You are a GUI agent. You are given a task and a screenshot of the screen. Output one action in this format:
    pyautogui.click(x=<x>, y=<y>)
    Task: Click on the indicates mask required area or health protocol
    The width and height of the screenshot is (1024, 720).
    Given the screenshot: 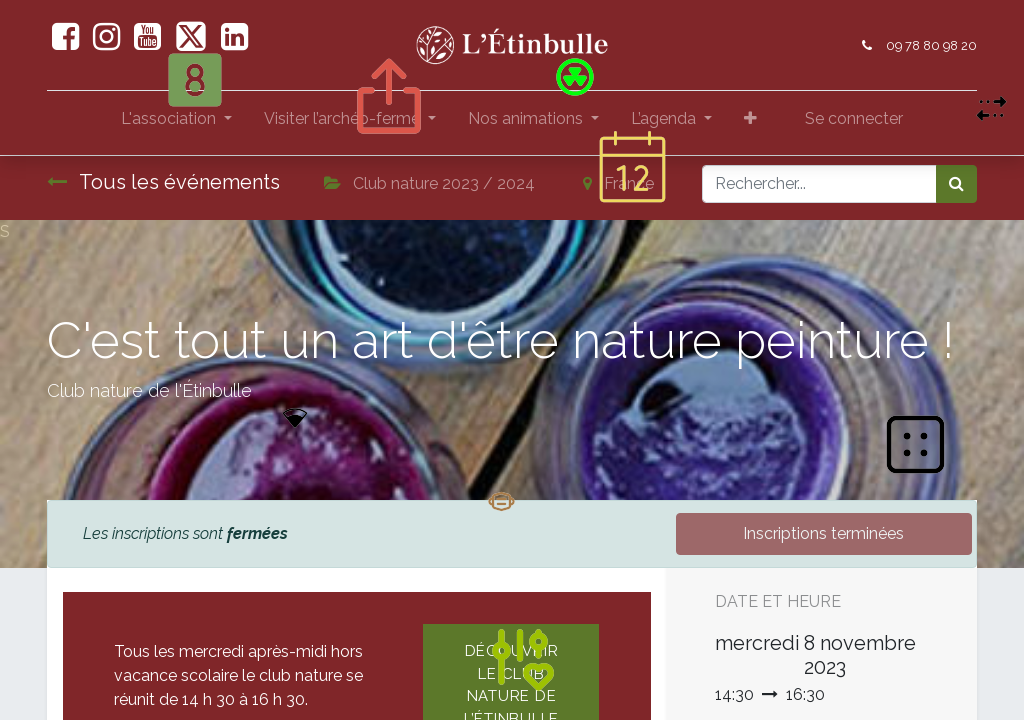 What is the action you would take?
    pyautogui.click(x=501, y=501)
    